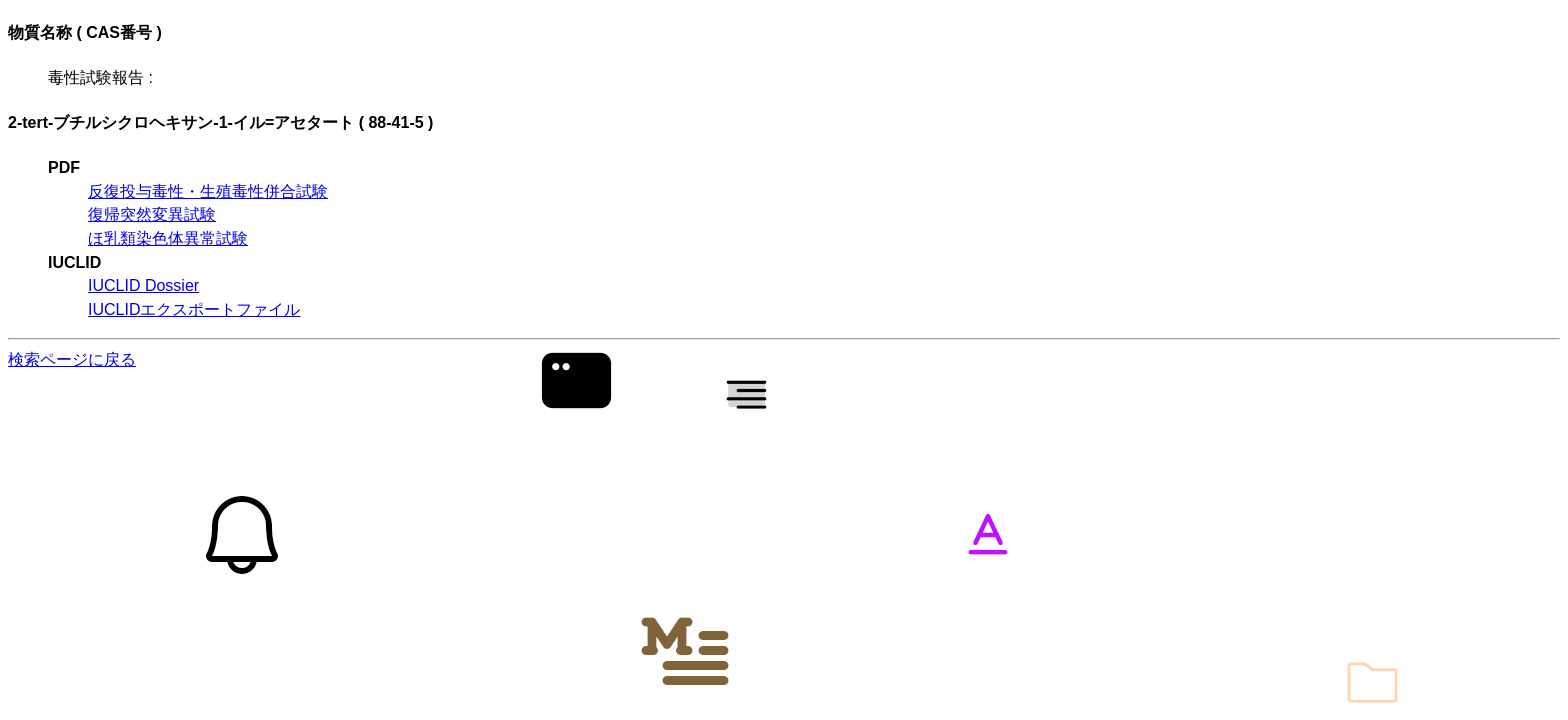 The image size is (1568, 720). I want to click on view notifications, so click(242, 535).